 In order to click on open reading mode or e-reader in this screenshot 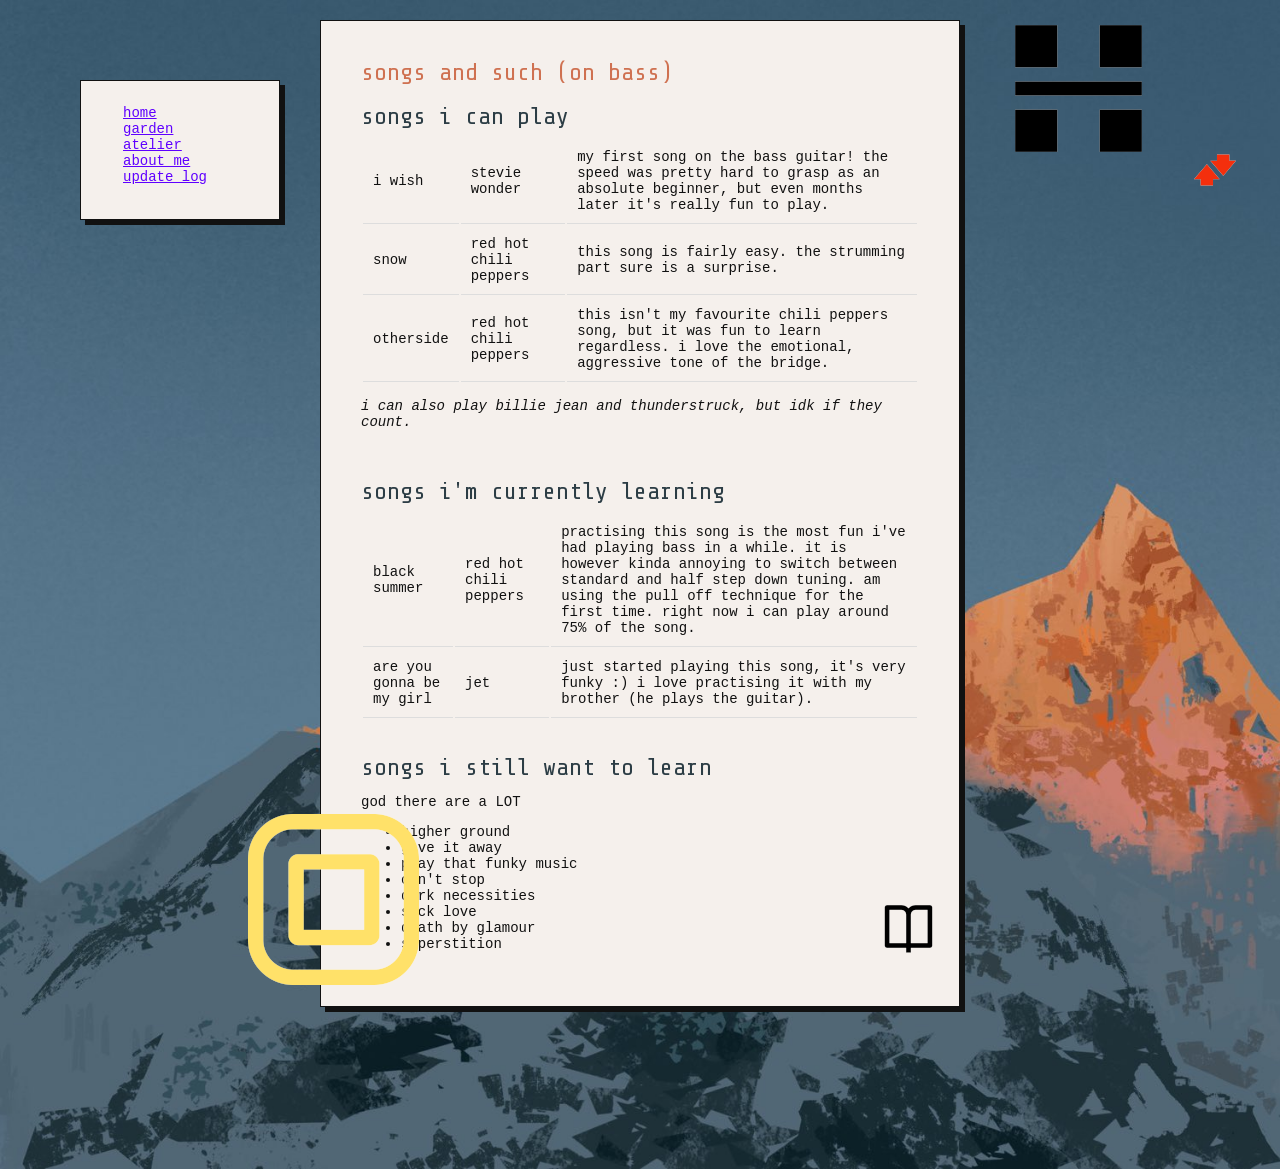, I will do `click(908, 926)`.